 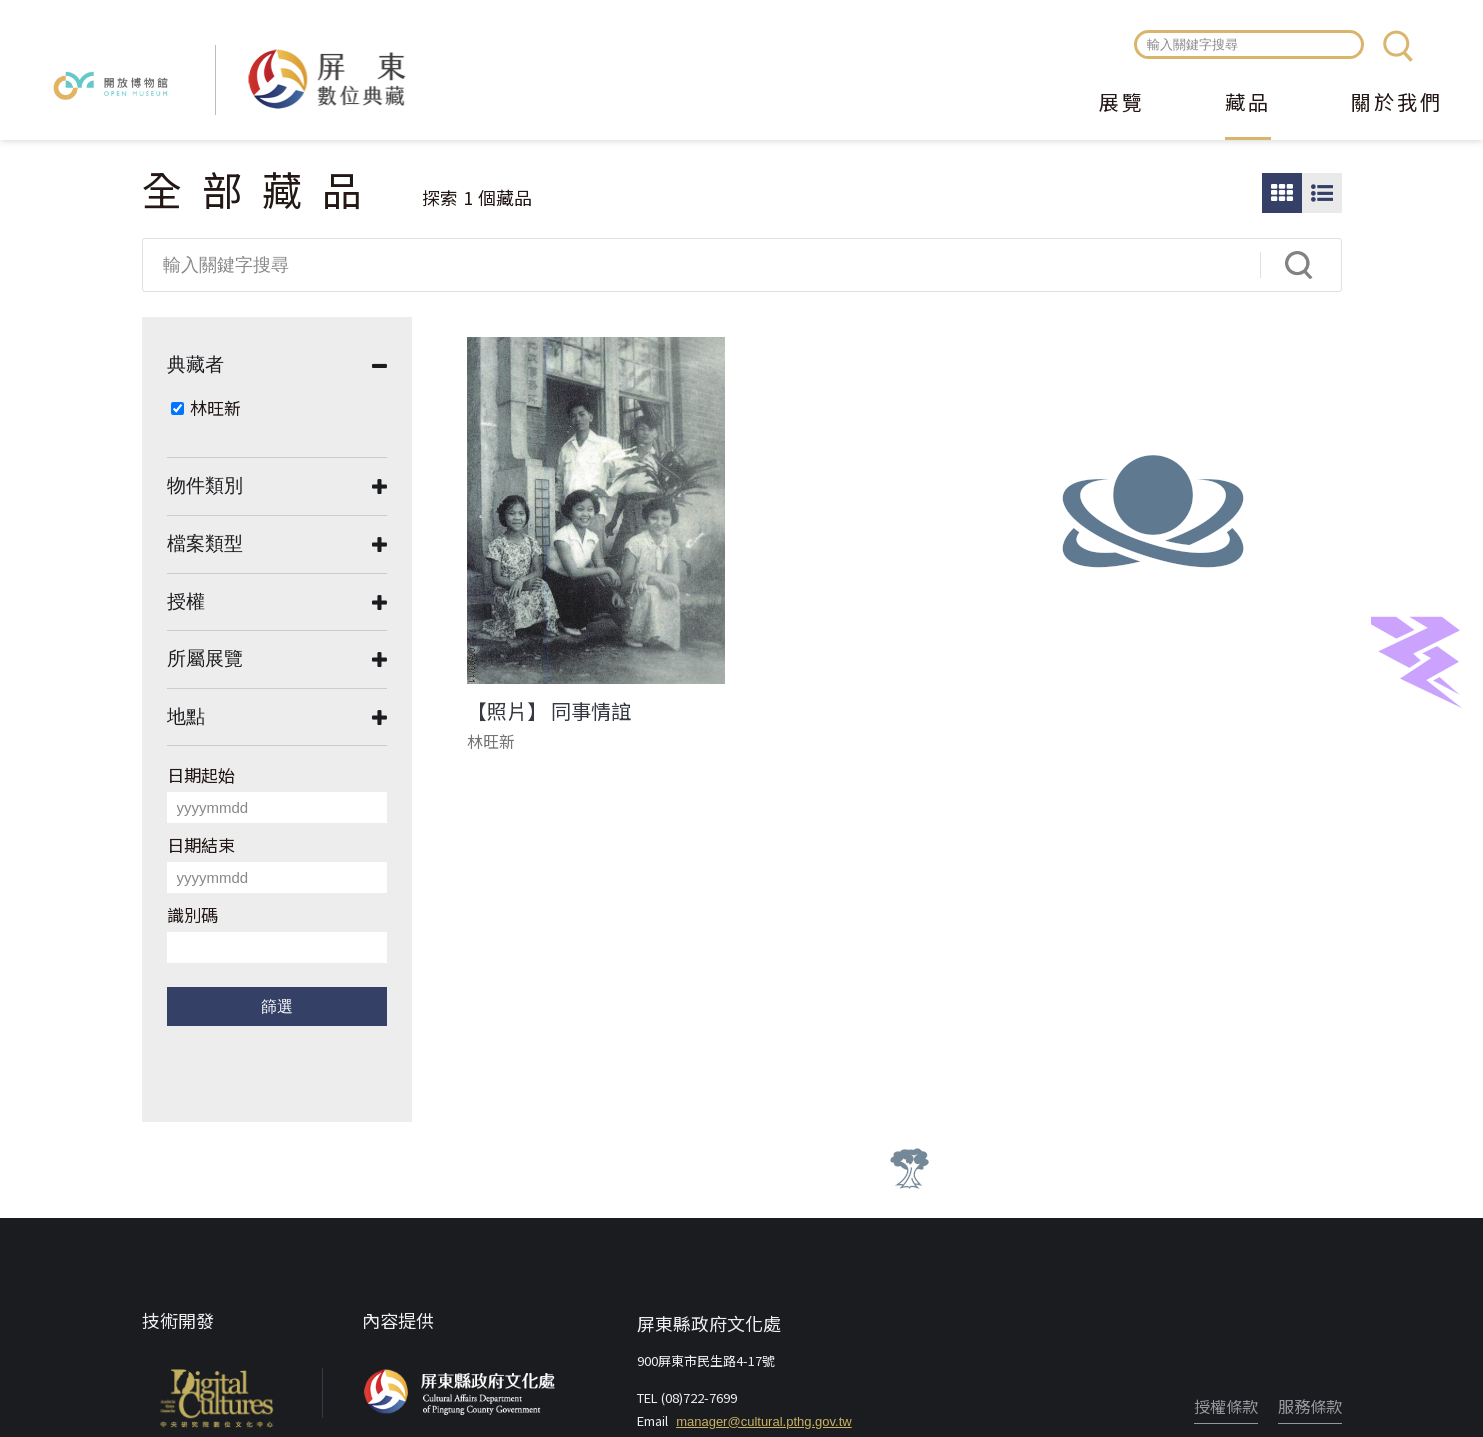 What do you see at coordinates (909, 1168) in the screenshot?
I see `represents nature or environmental features in a game` at bounding box center [909, 1168].